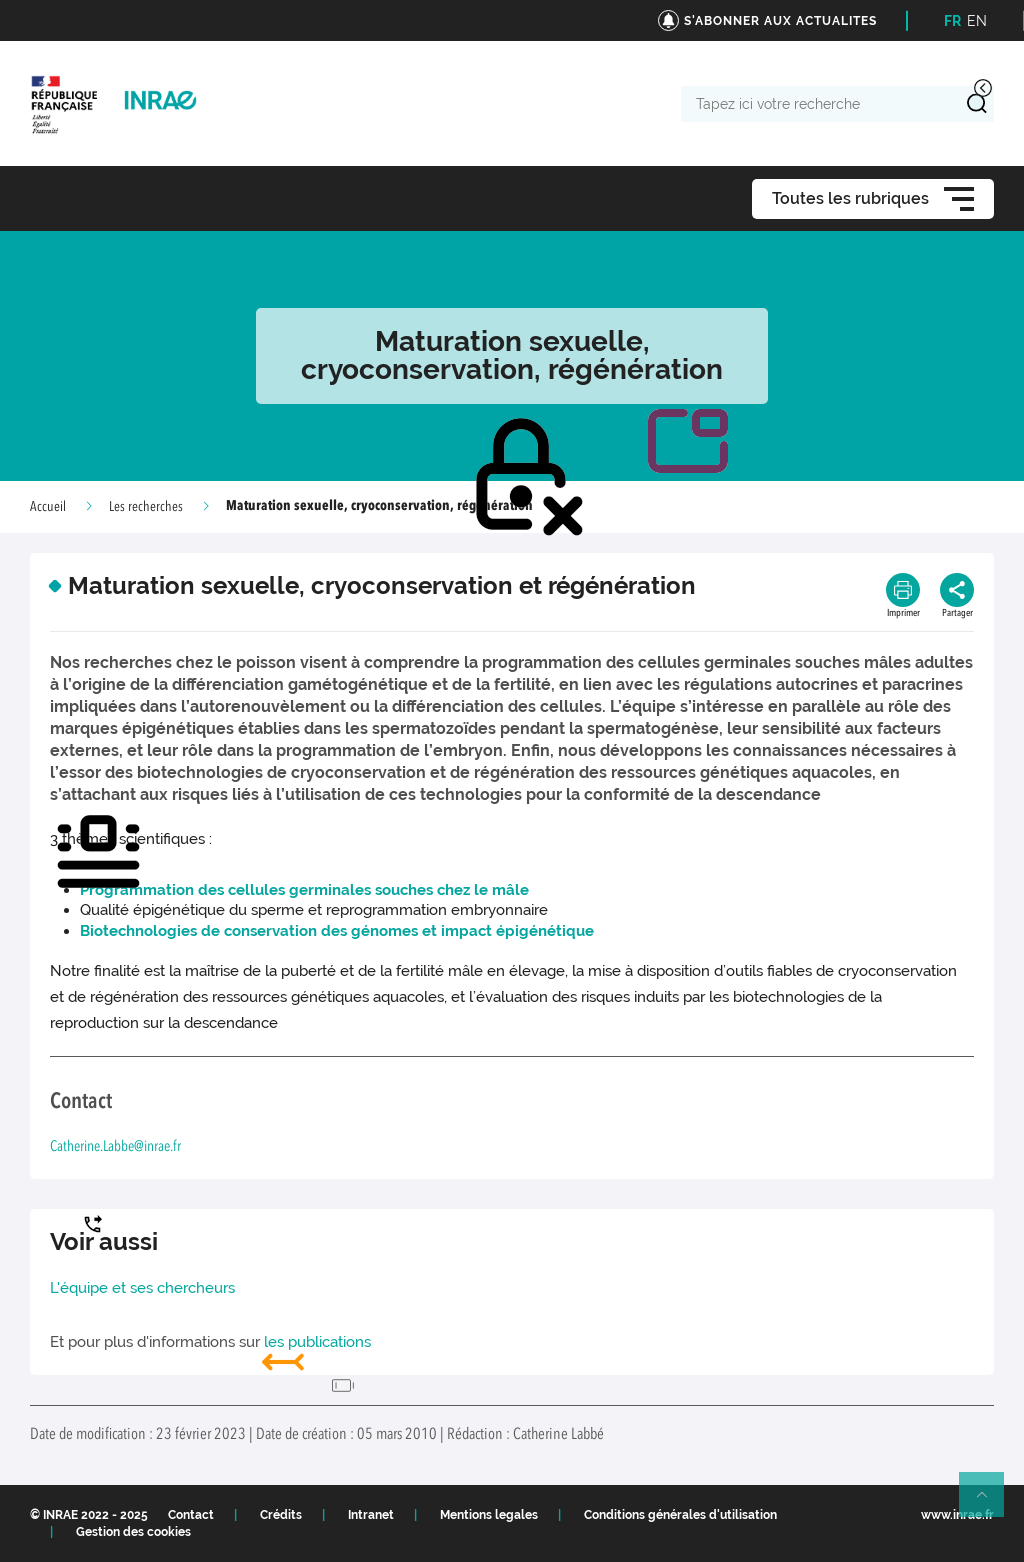 Image resolution: width=1024 pixels, height=1562 pixels. Describe the element at coordinates (521, 474) in the screenshot. I see `remove or delete a security lock` at that location.